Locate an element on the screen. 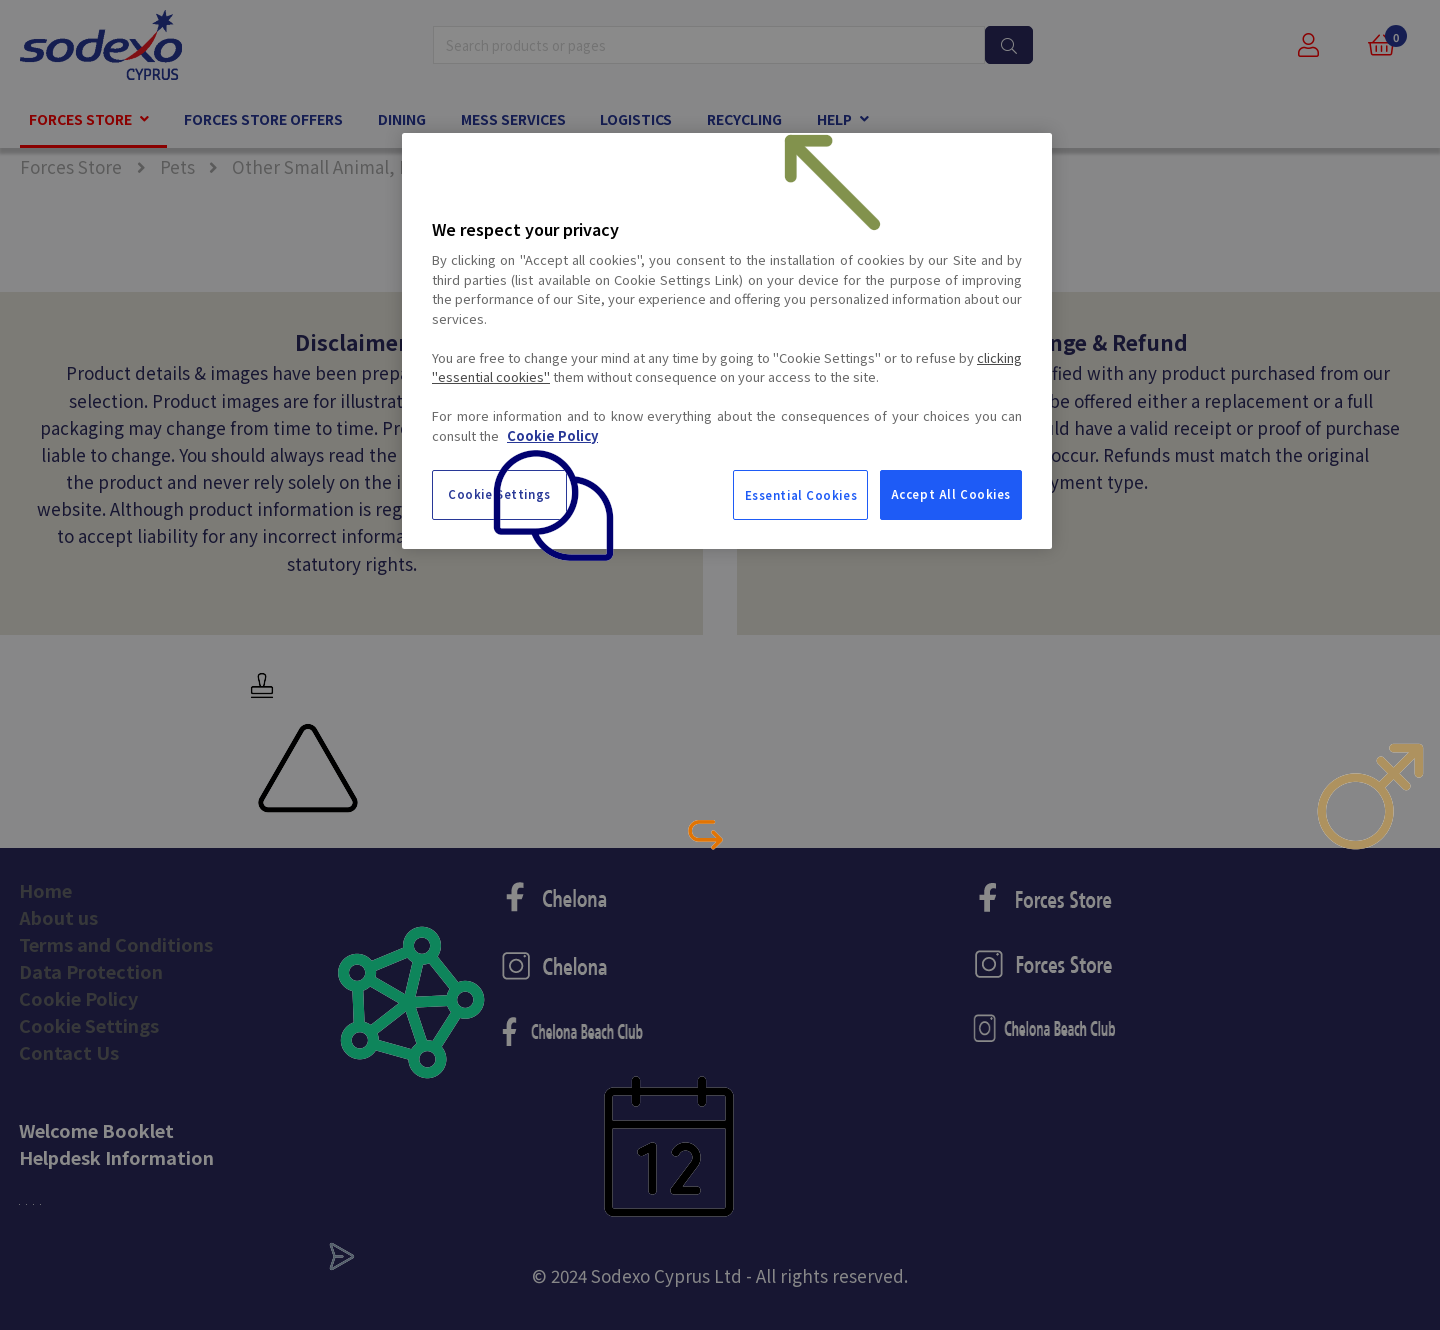 Image resolution: width=1440 pixels, height=1330 pixels. send a message is located at coordinates (340, 1256).